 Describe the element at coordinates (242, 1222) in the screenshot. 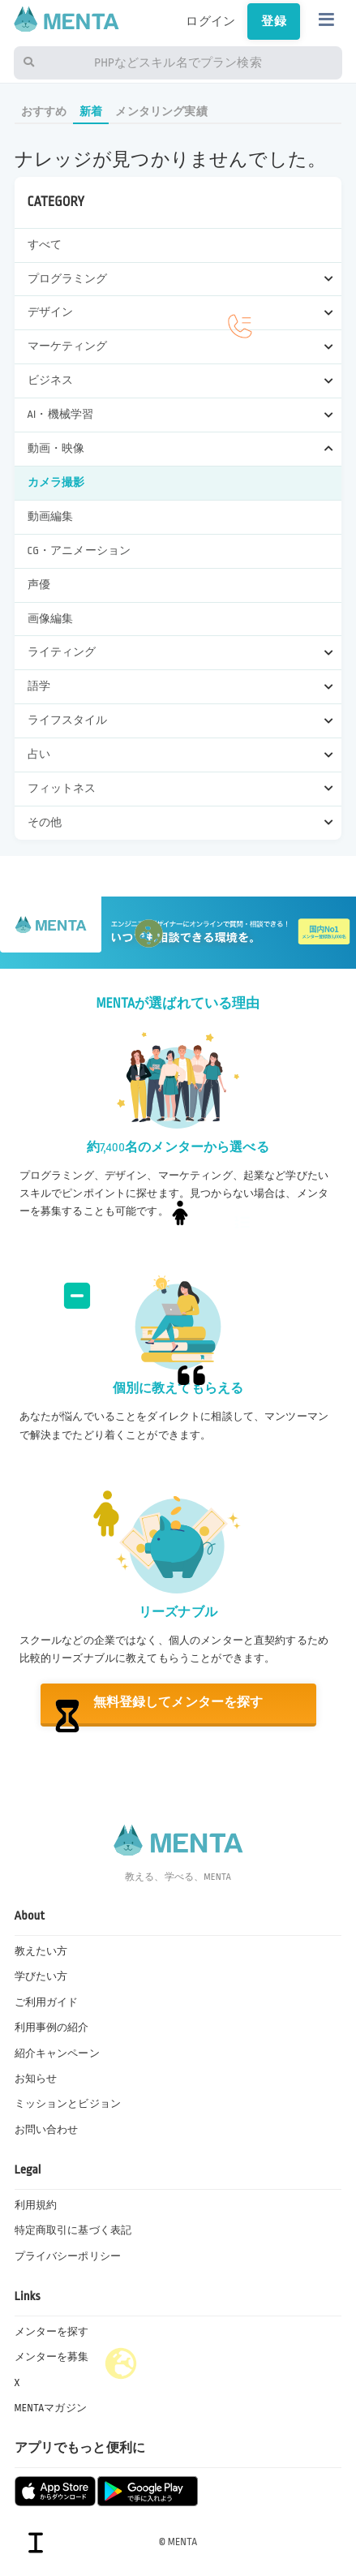

I see `create a numbered list` at that location.